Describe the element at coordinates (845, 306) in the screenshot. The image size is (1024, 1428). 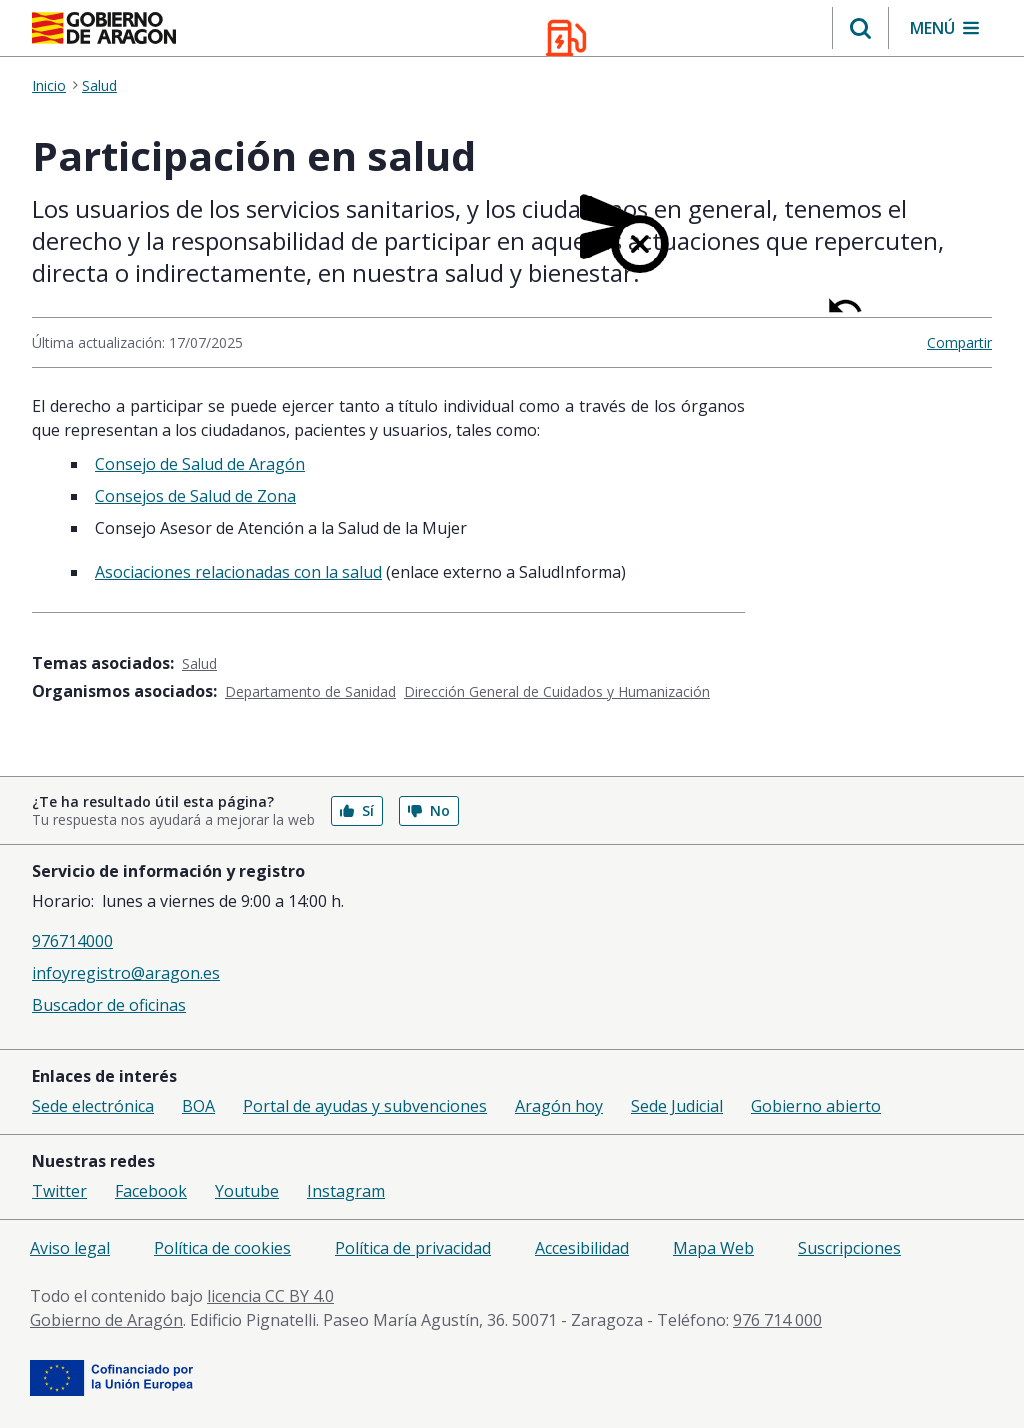
I see `undo the last action` at that location.